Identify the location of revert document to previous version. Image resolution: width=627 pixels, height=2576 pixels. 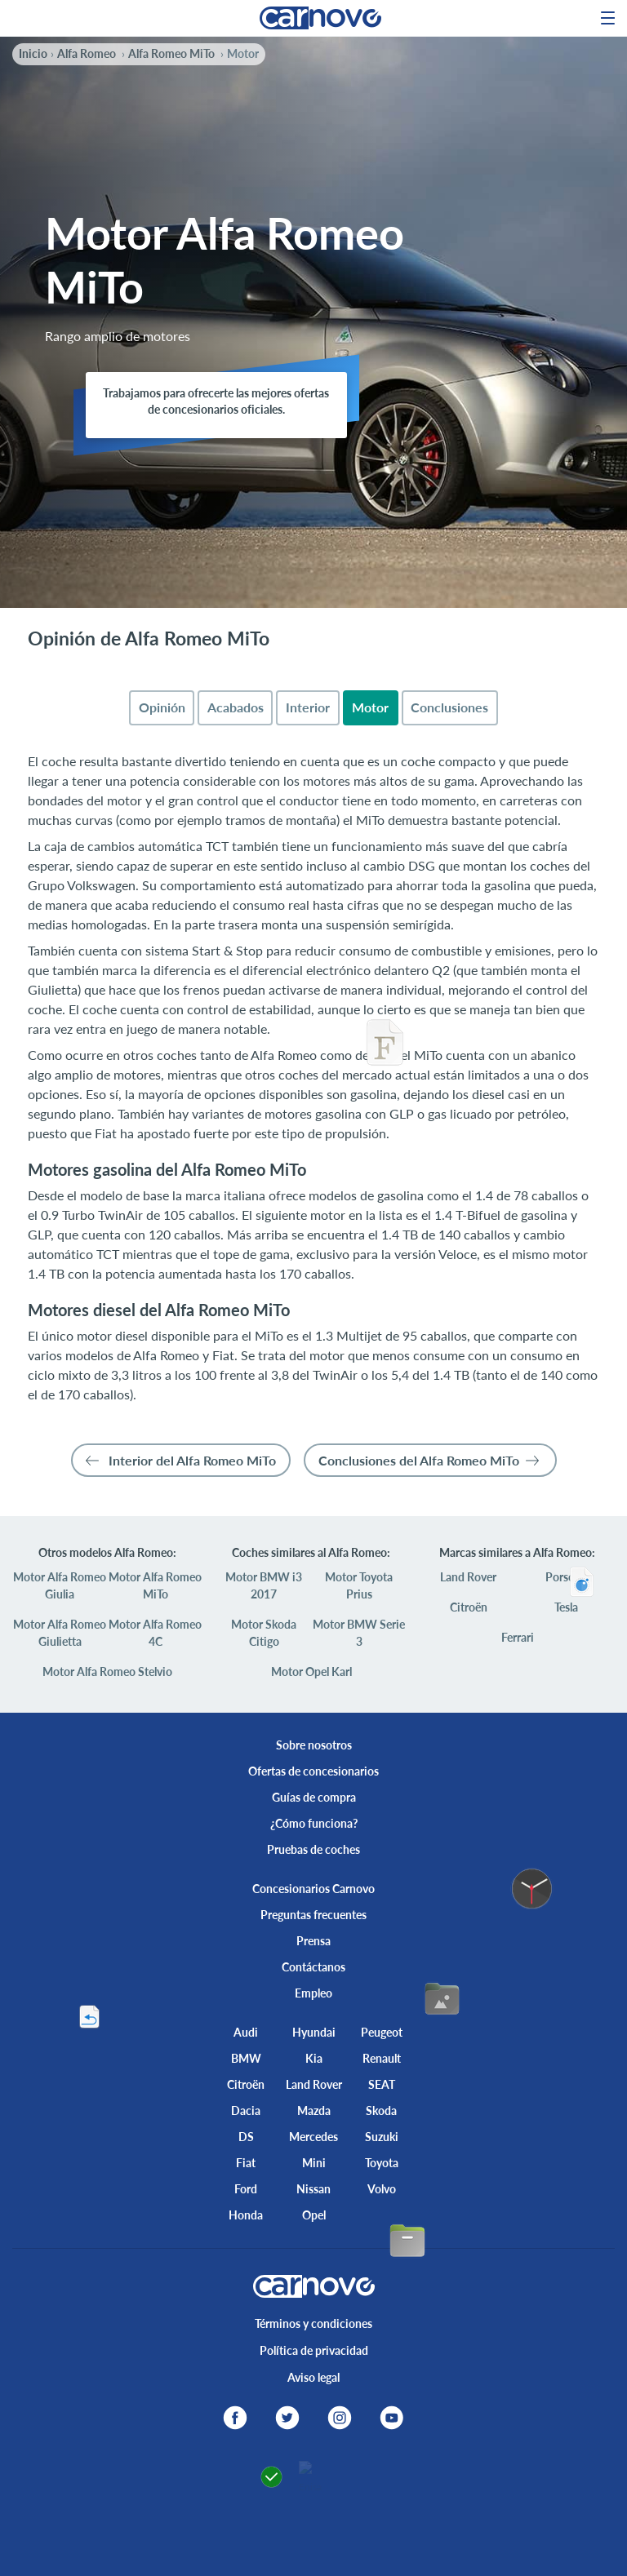
(89, 2016).